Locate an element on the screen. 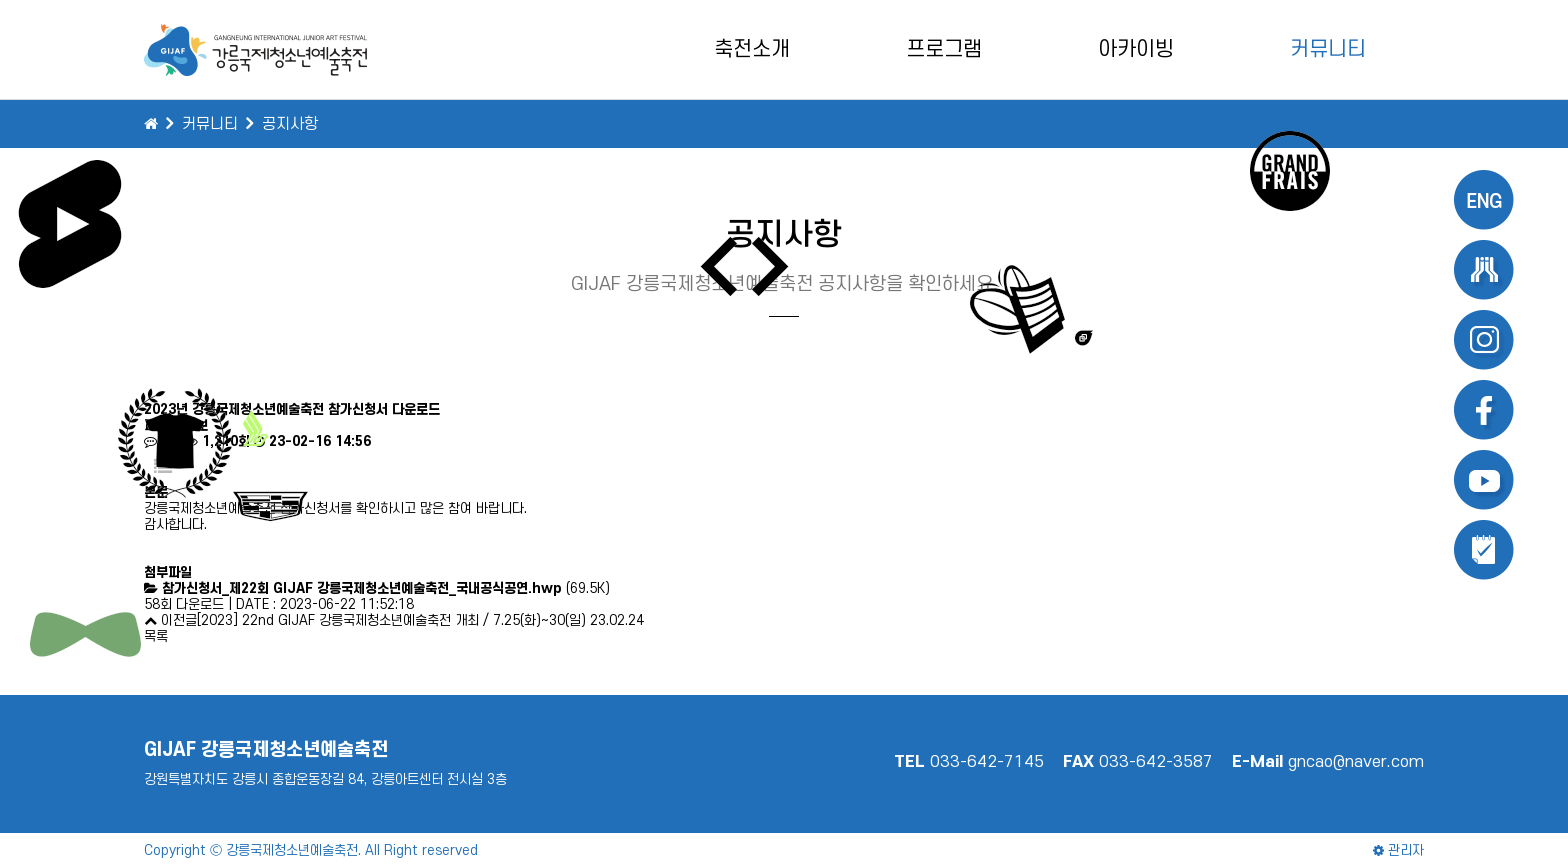  taxbuzz company logo is located at coordinates (1017, 309).